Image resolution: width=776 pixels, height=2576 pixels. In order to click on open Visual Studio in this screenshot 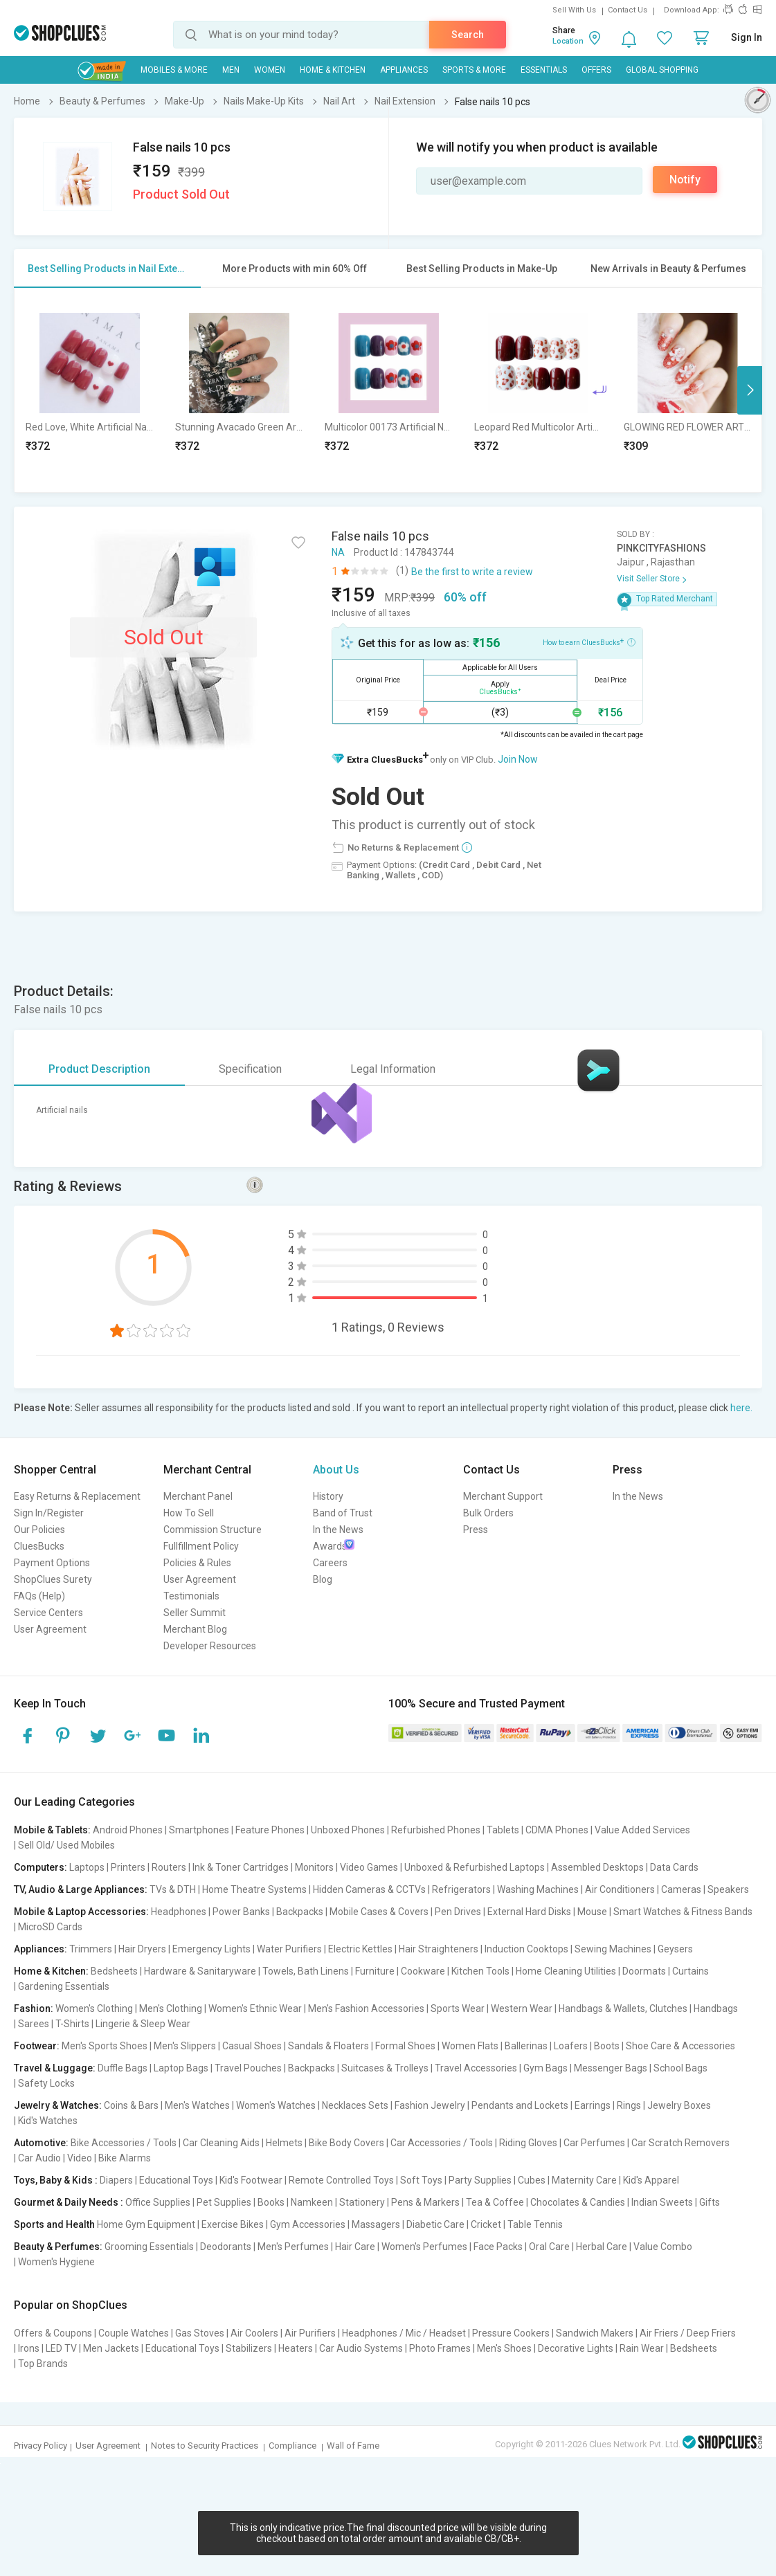, I will do `click(341, 1113)`.